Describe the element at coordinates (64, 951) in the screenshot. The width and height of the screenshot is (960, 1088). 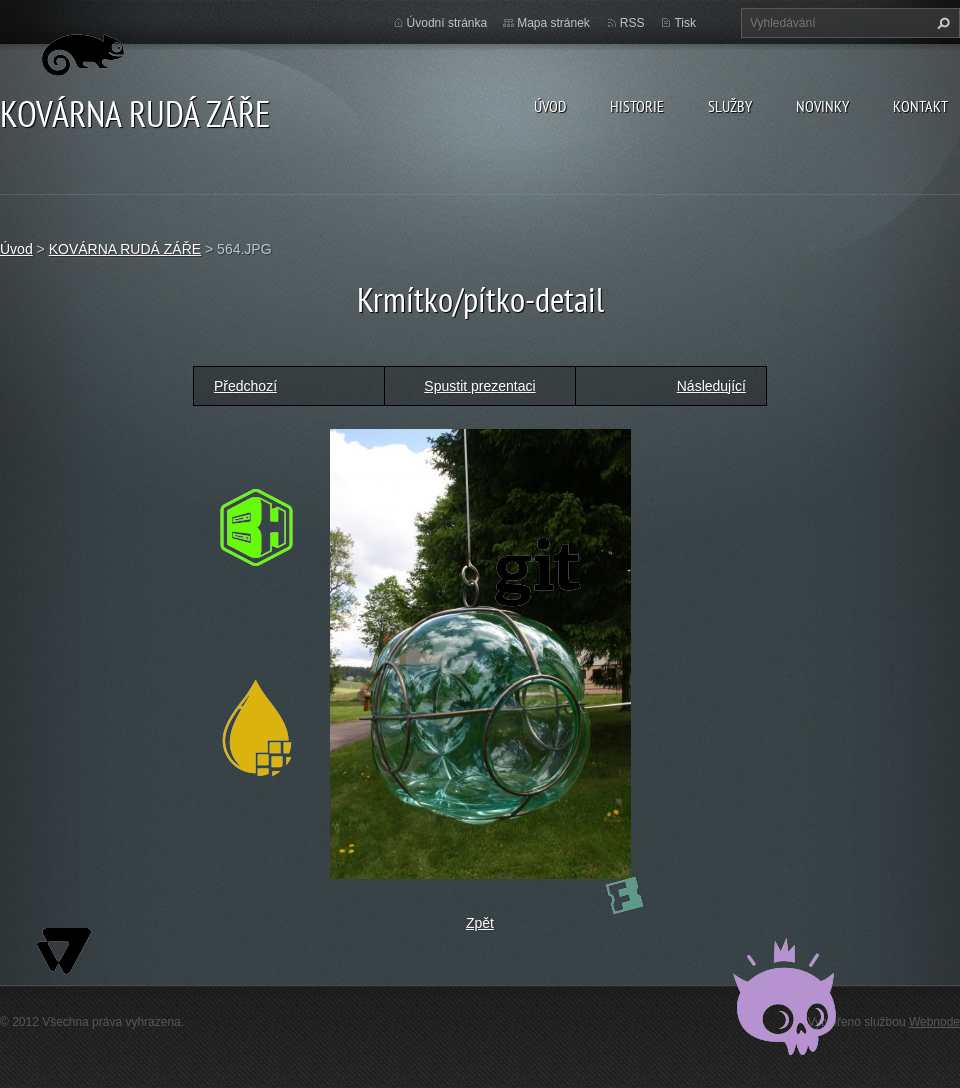
I see `visit the VTEX website or platform` at that location.